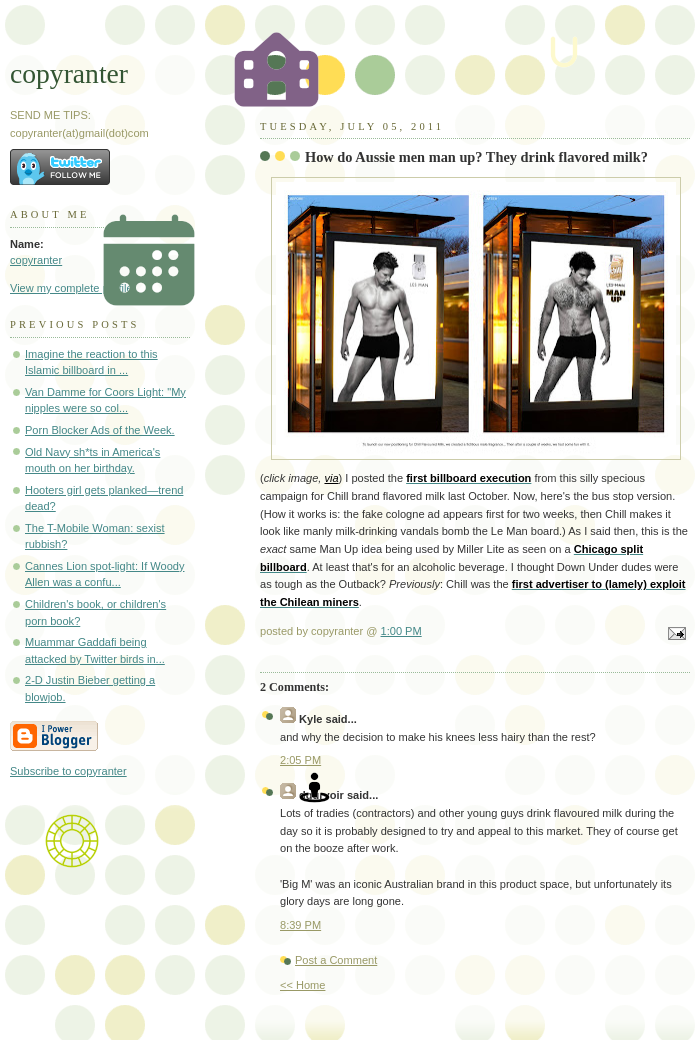 Image resolution: width=700 pixels, height=1040 pixels. I want to click on open the VSCO app, so click(72, 841).